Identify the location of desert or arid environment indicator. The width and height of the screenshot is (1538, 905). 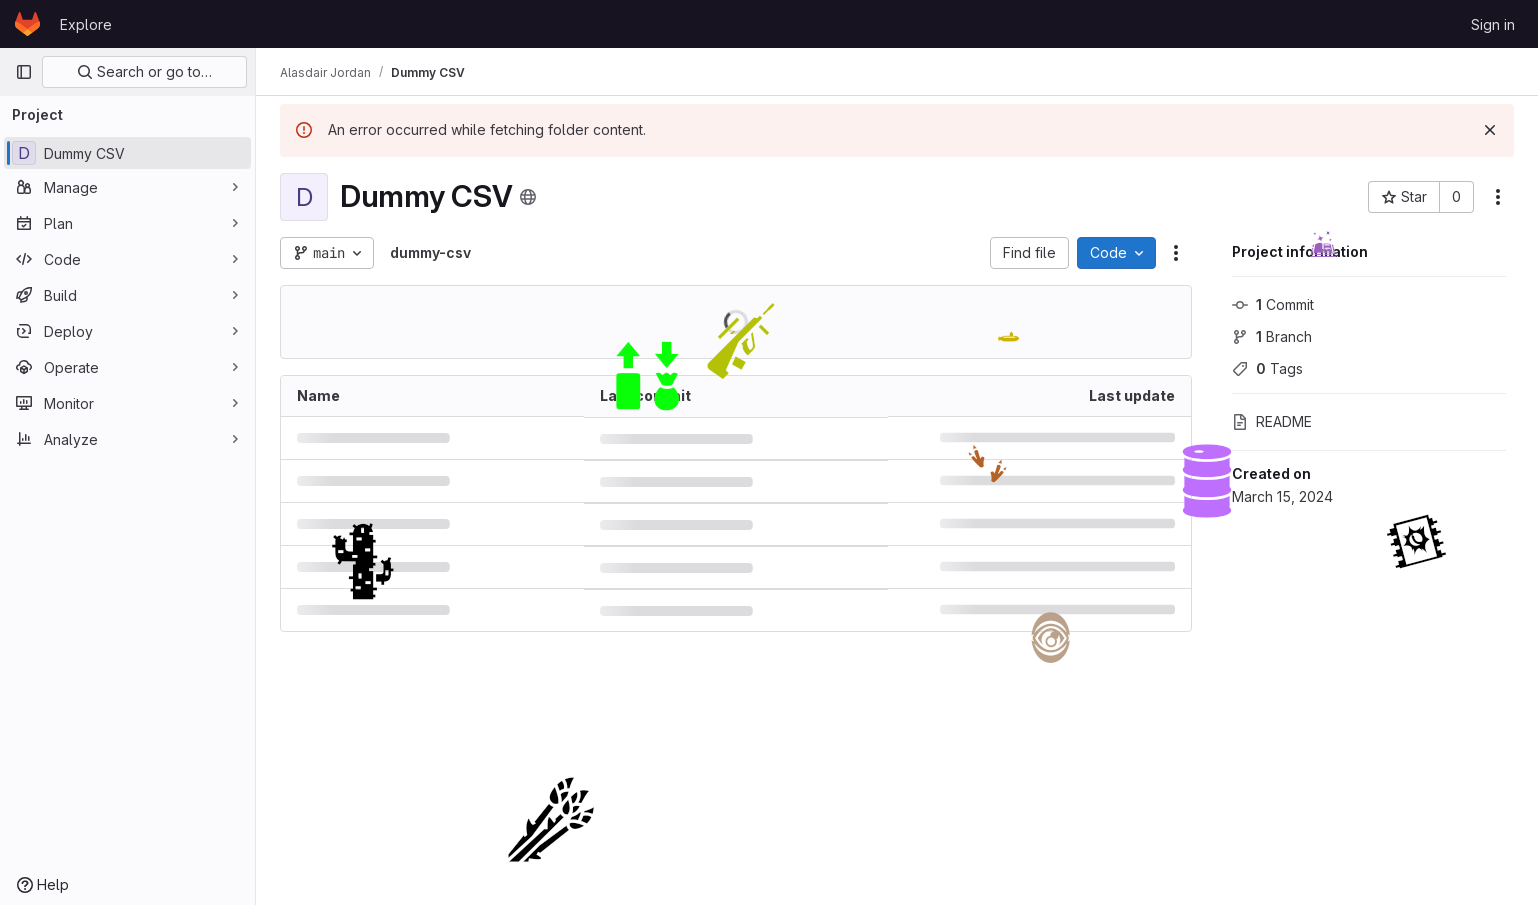
(355, 561).